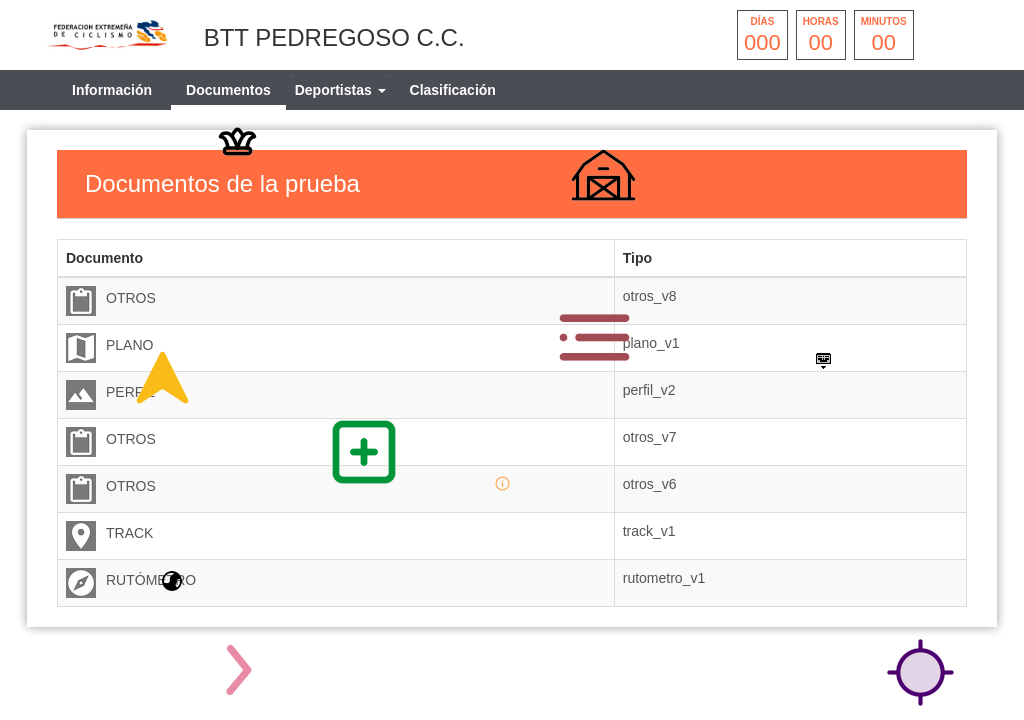  What do you see at coordinates (364, 452) in the screenshot?
I see `add a new item or entry` at bounding box center [364, 452].